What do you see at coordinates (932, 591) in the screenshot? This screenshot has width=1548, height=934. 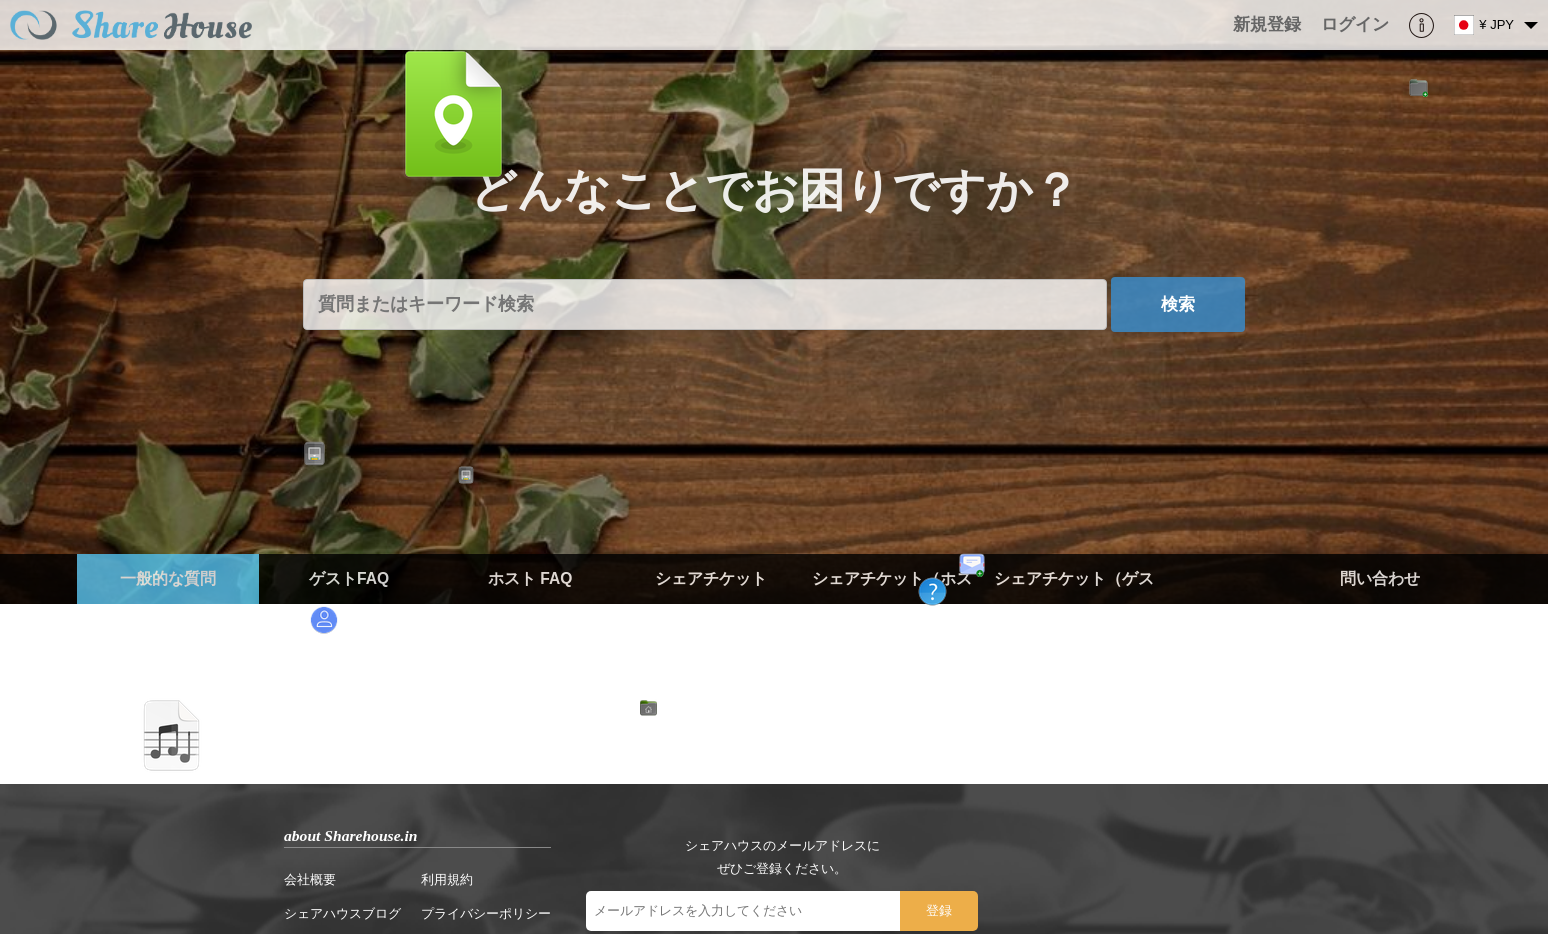 I see `access help documentation and support` at bounding box center [932, 591].